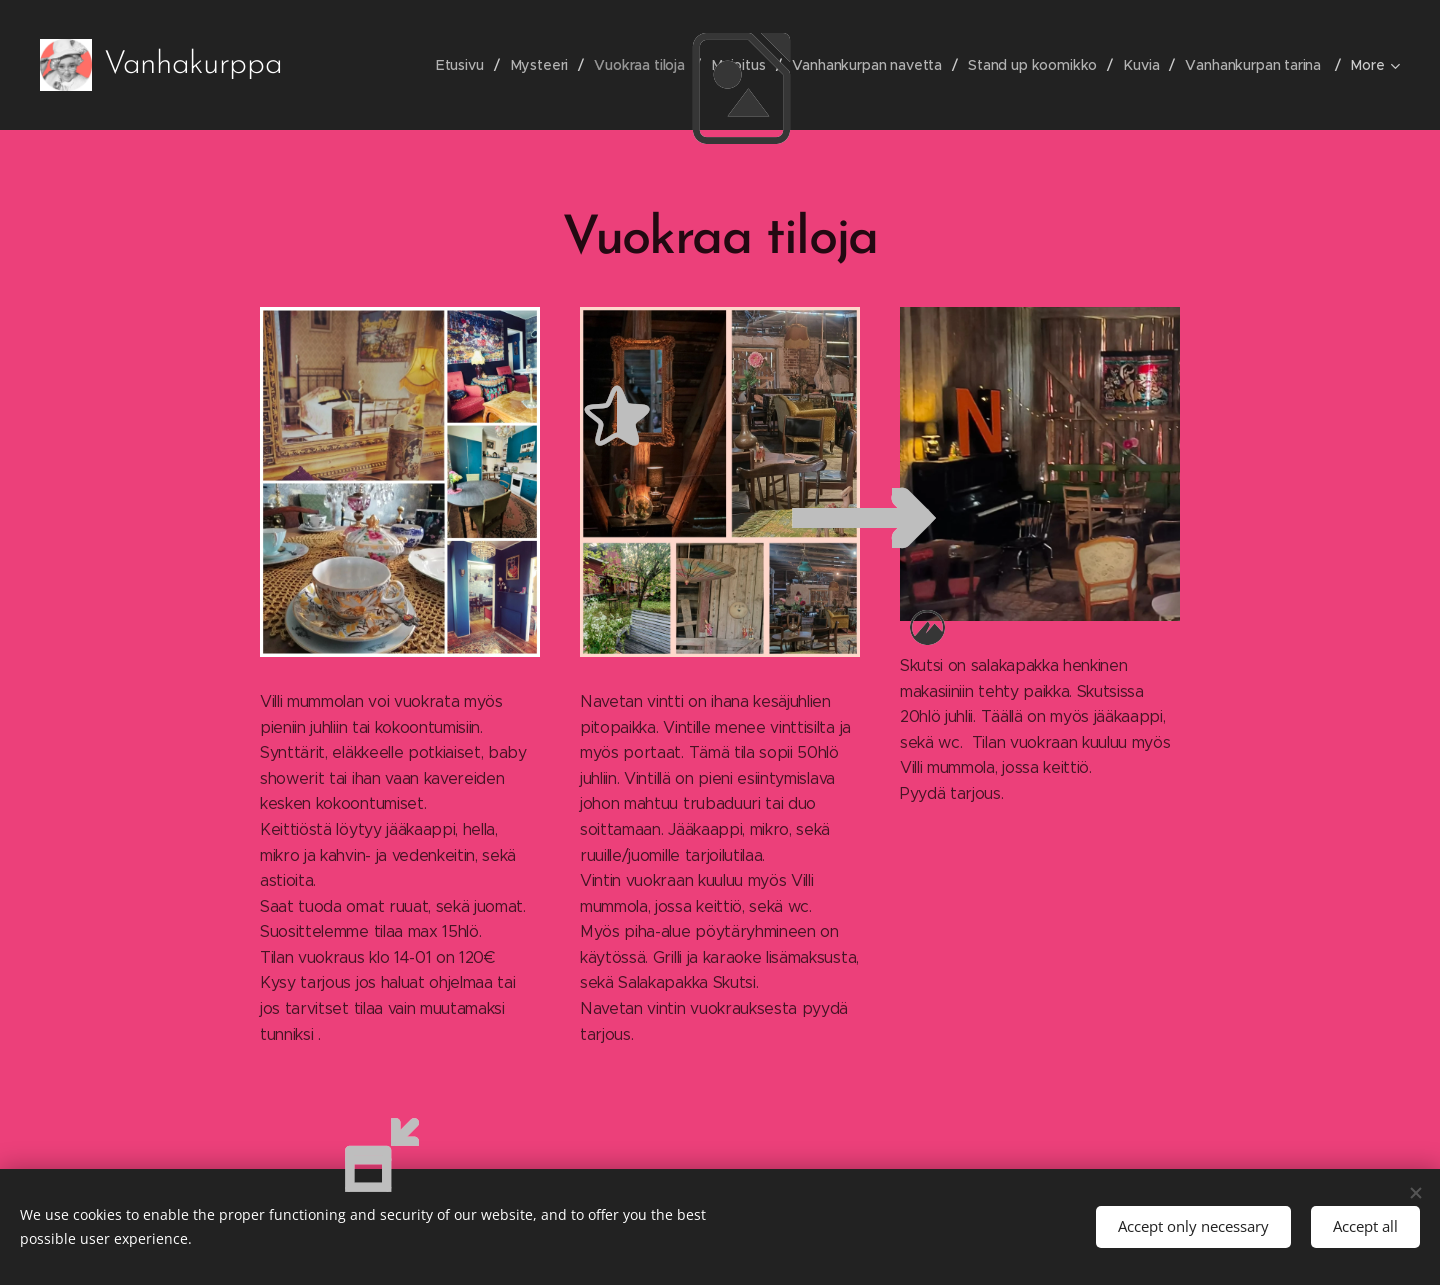 This screenshot has width=1440, height=1285. Describe the element at coordinates (862, 518) in the screenshot. I see `play tracks in sequential order` at that location.